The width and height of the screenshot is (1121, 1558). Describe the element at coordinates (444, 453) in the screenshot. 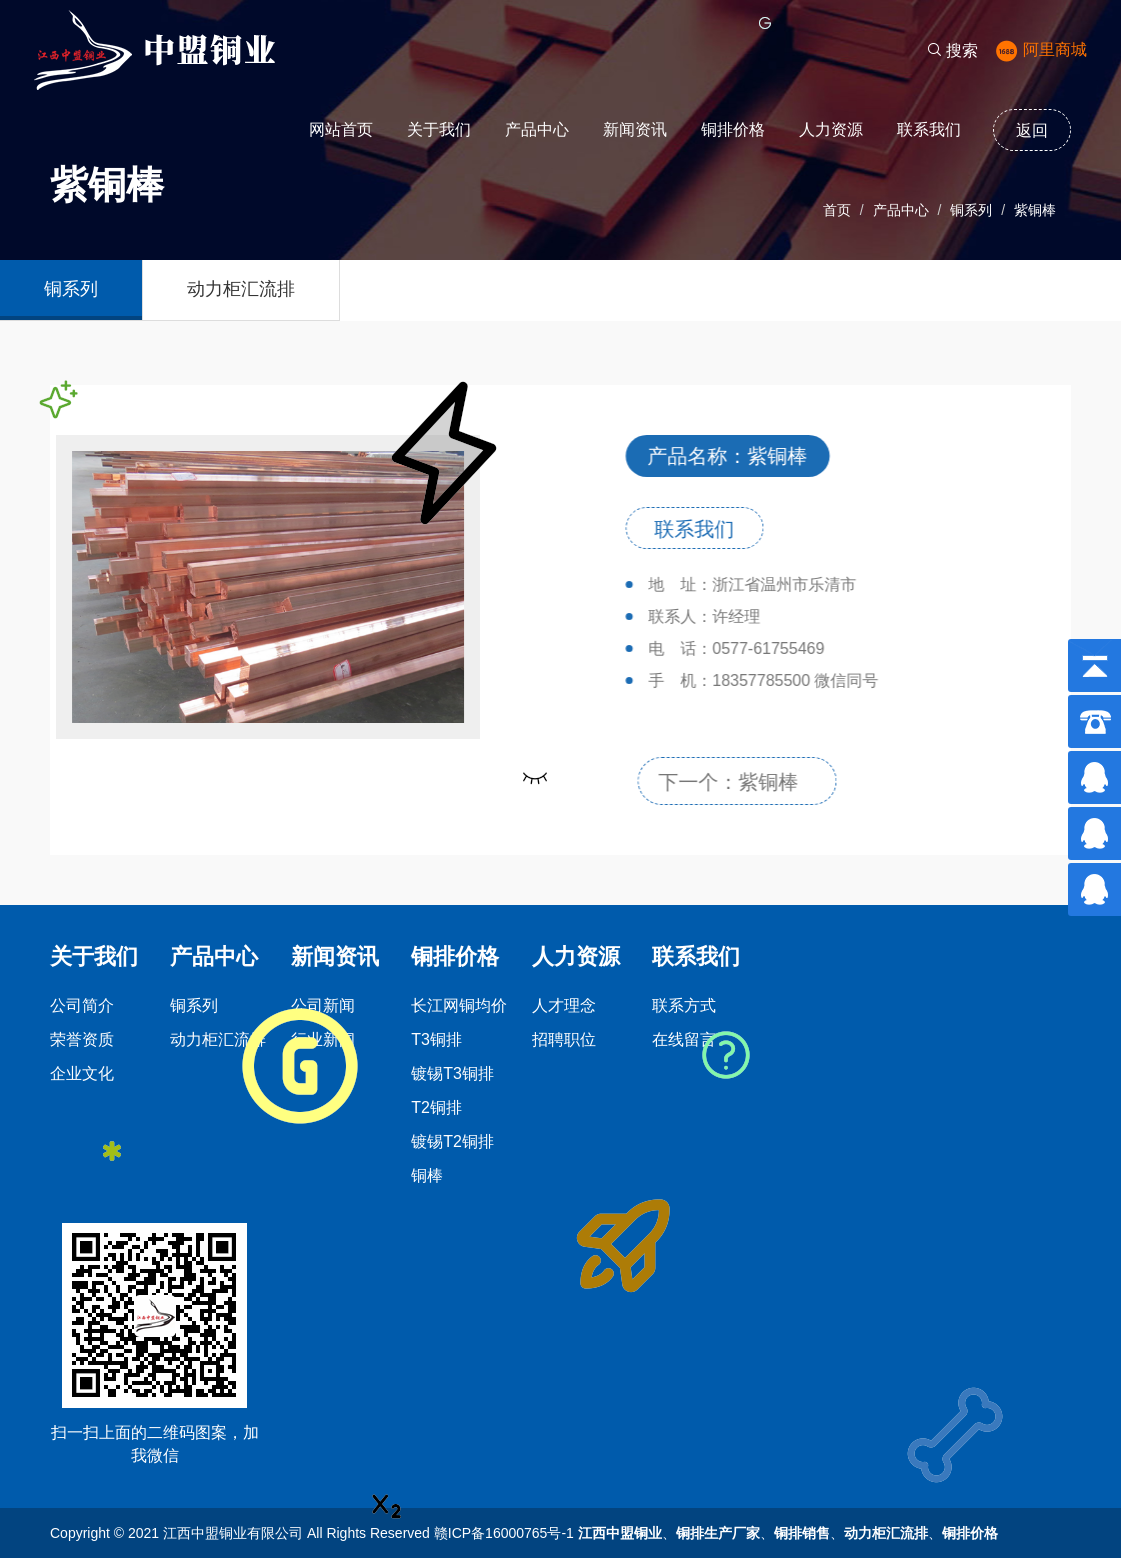

I see `quick actions or shortcuts` at that location.